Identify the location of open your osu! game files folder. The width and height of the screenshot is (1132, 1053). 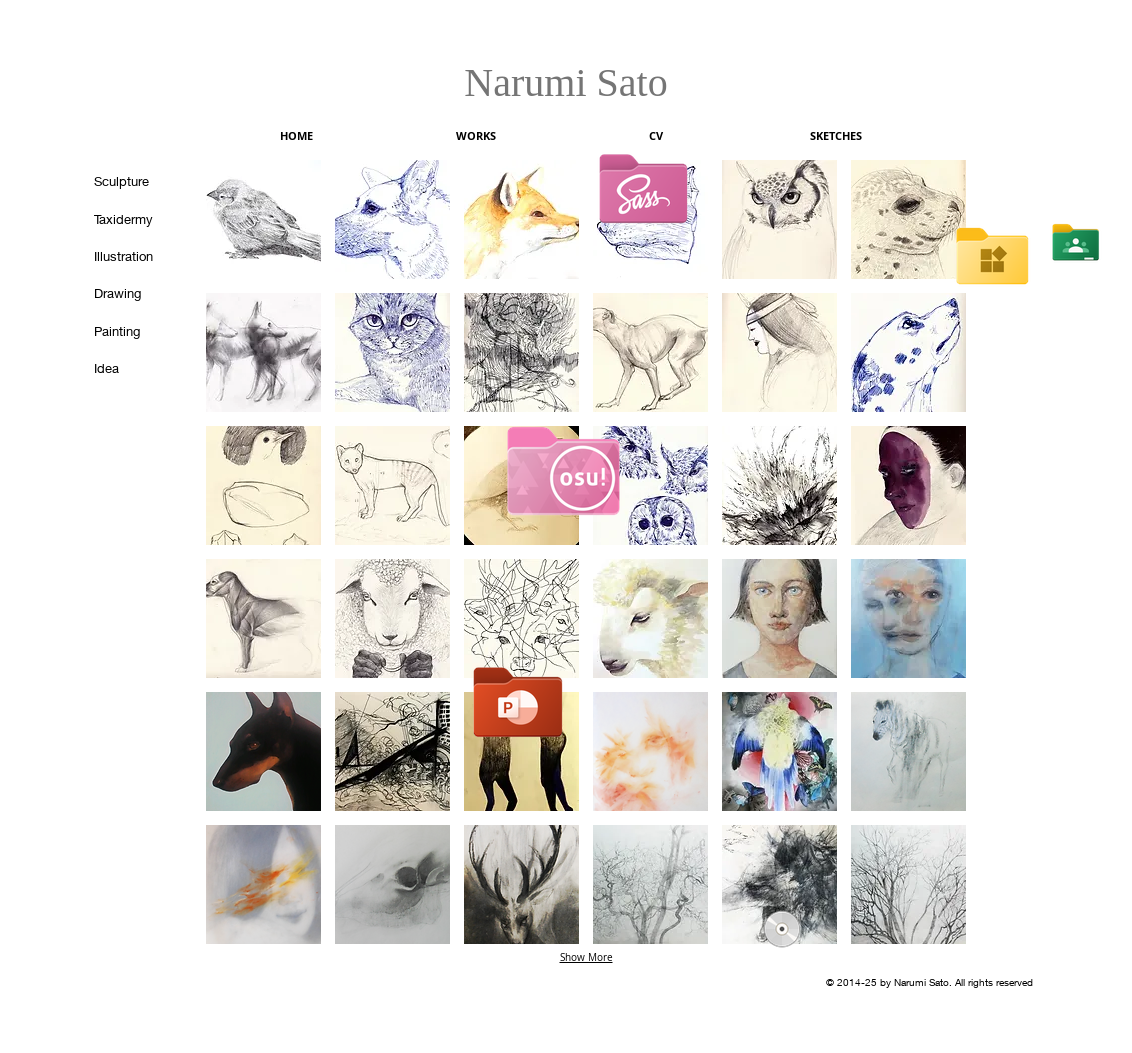
(563, 474).